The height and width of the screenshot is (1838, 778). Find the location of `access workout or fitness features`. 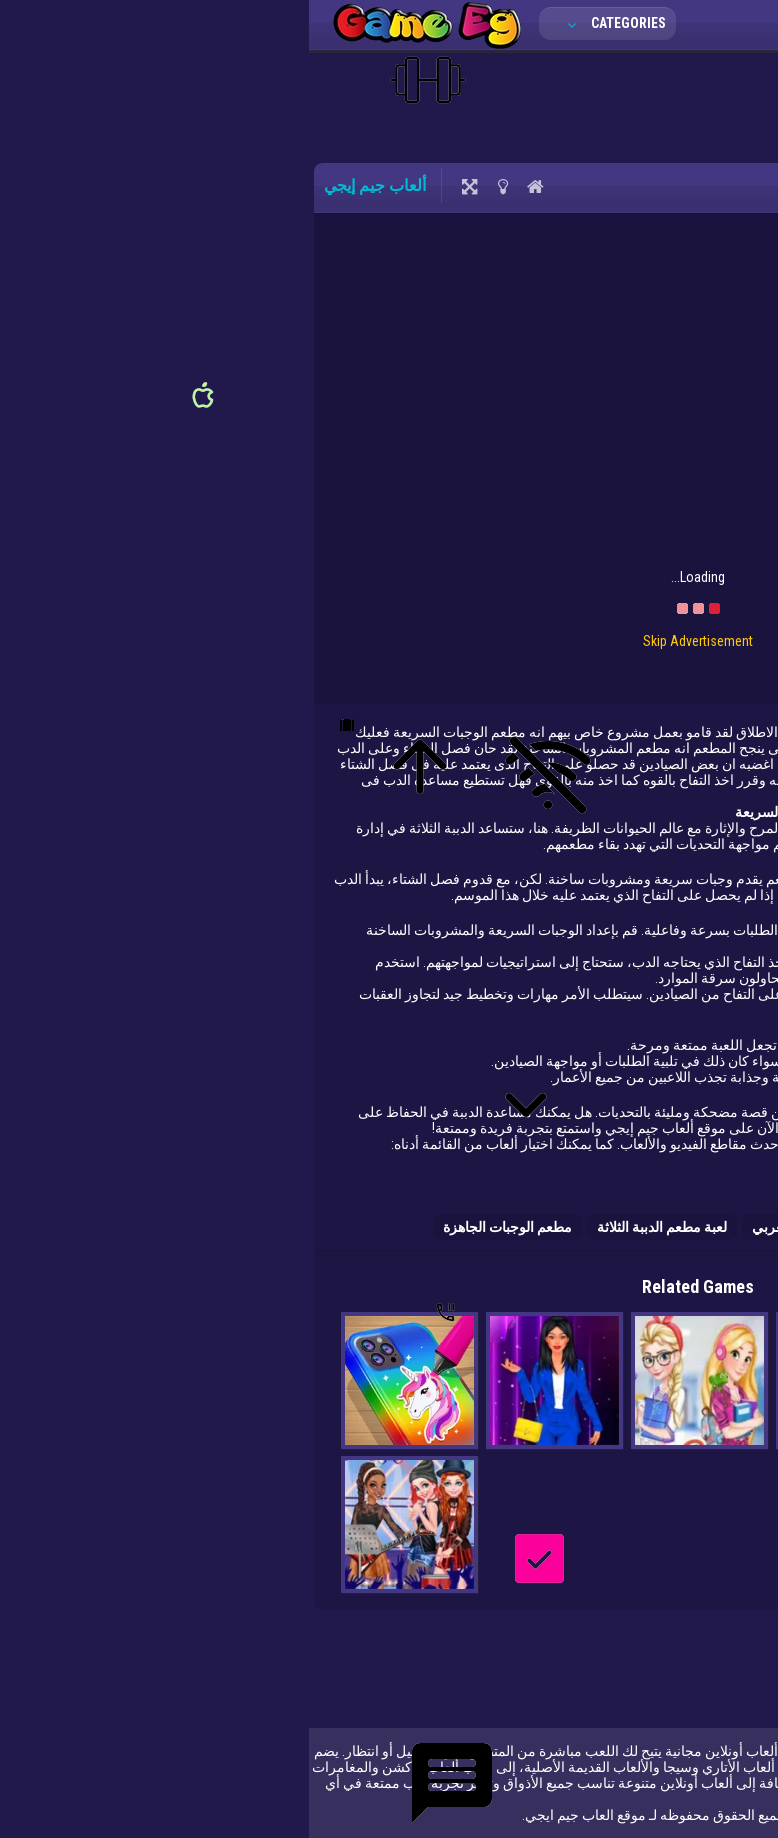

access workout or fitness features is located at coordinates (428, 80).